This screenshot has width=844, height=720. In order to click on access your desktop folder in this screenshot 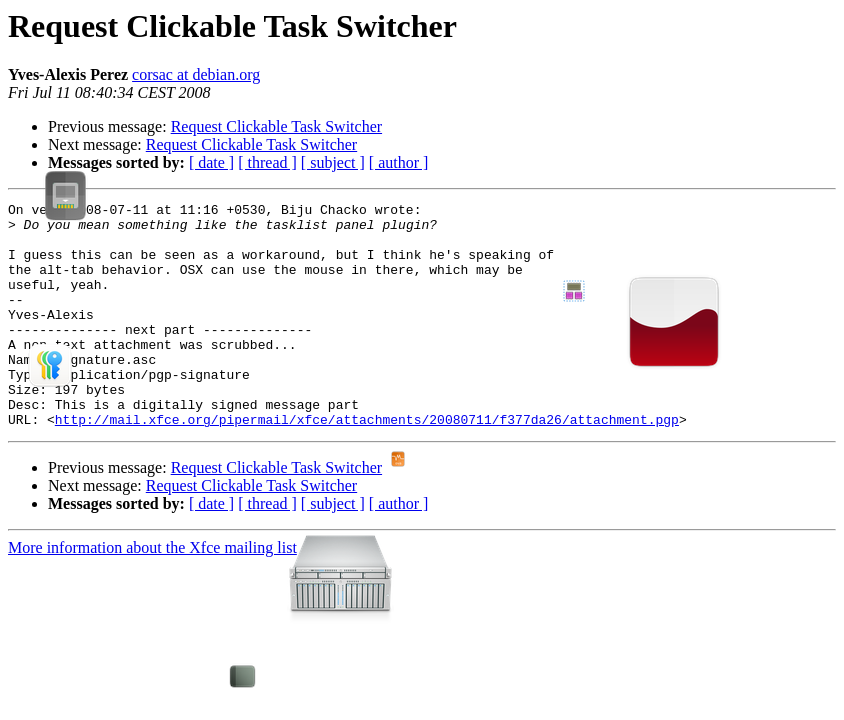, I will do `click(242, 675)`.